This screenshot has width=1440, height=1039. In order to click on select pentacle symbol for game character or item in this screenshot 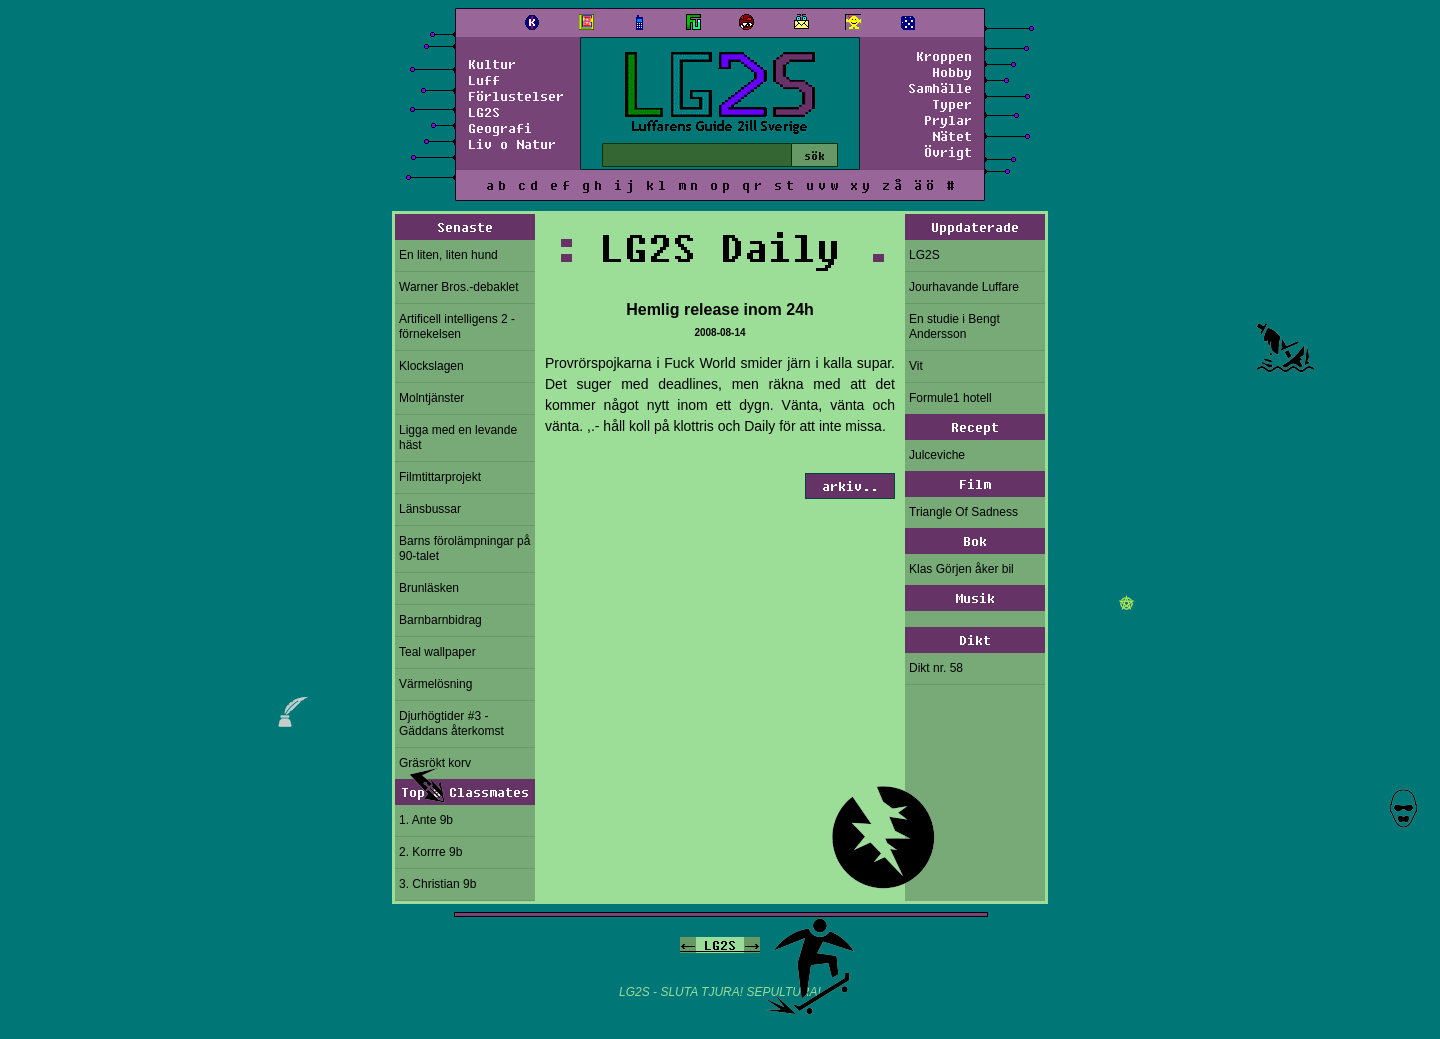, I will do `click(1126, 602)`.